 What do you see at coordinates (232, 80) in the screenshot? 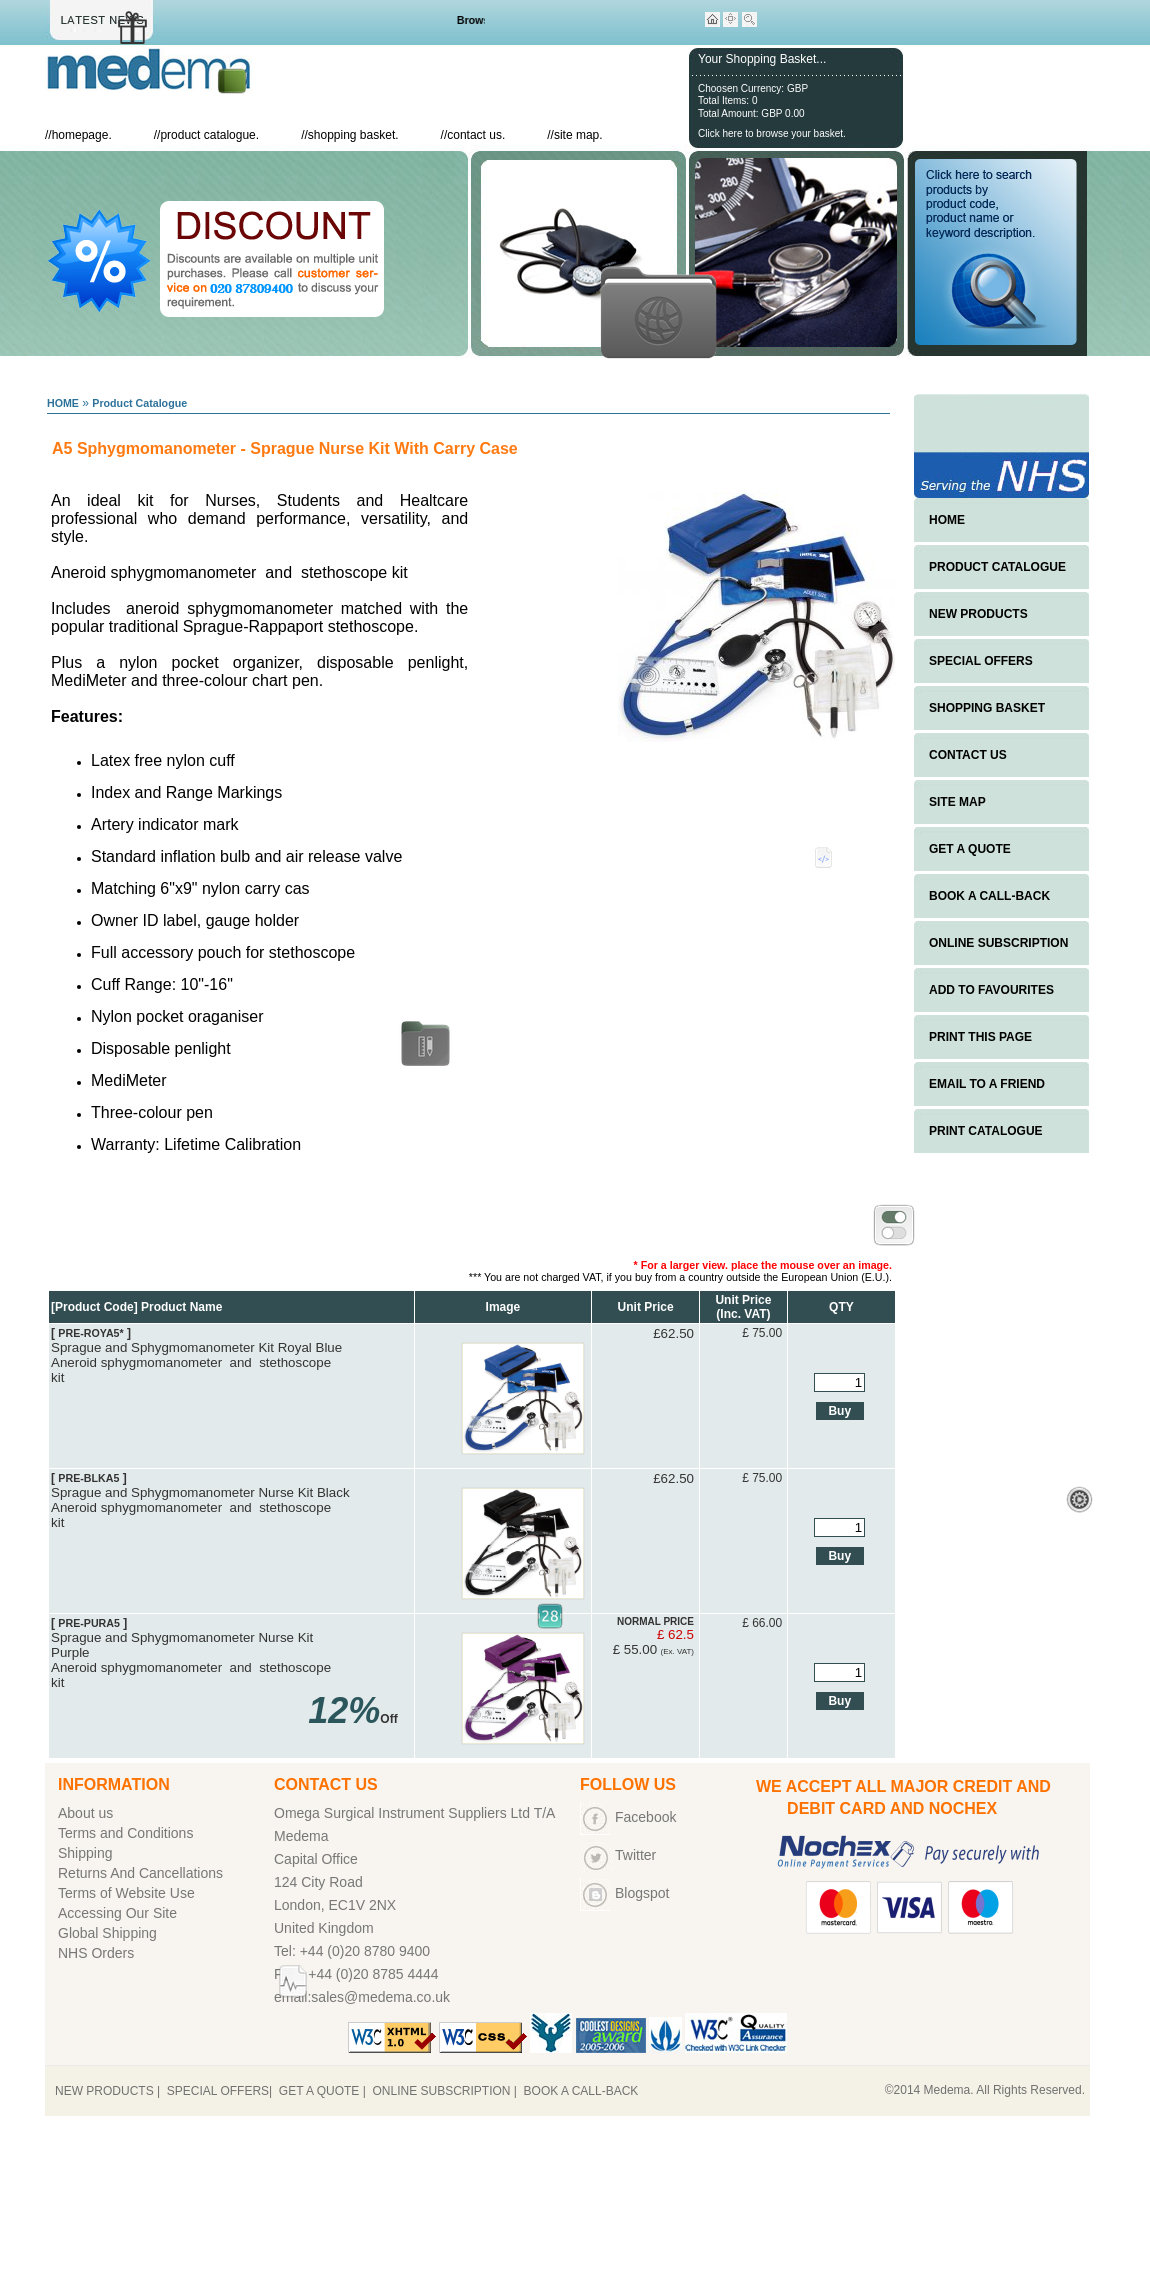
I see `access the desktop folder` at bounding box center [232, 80].